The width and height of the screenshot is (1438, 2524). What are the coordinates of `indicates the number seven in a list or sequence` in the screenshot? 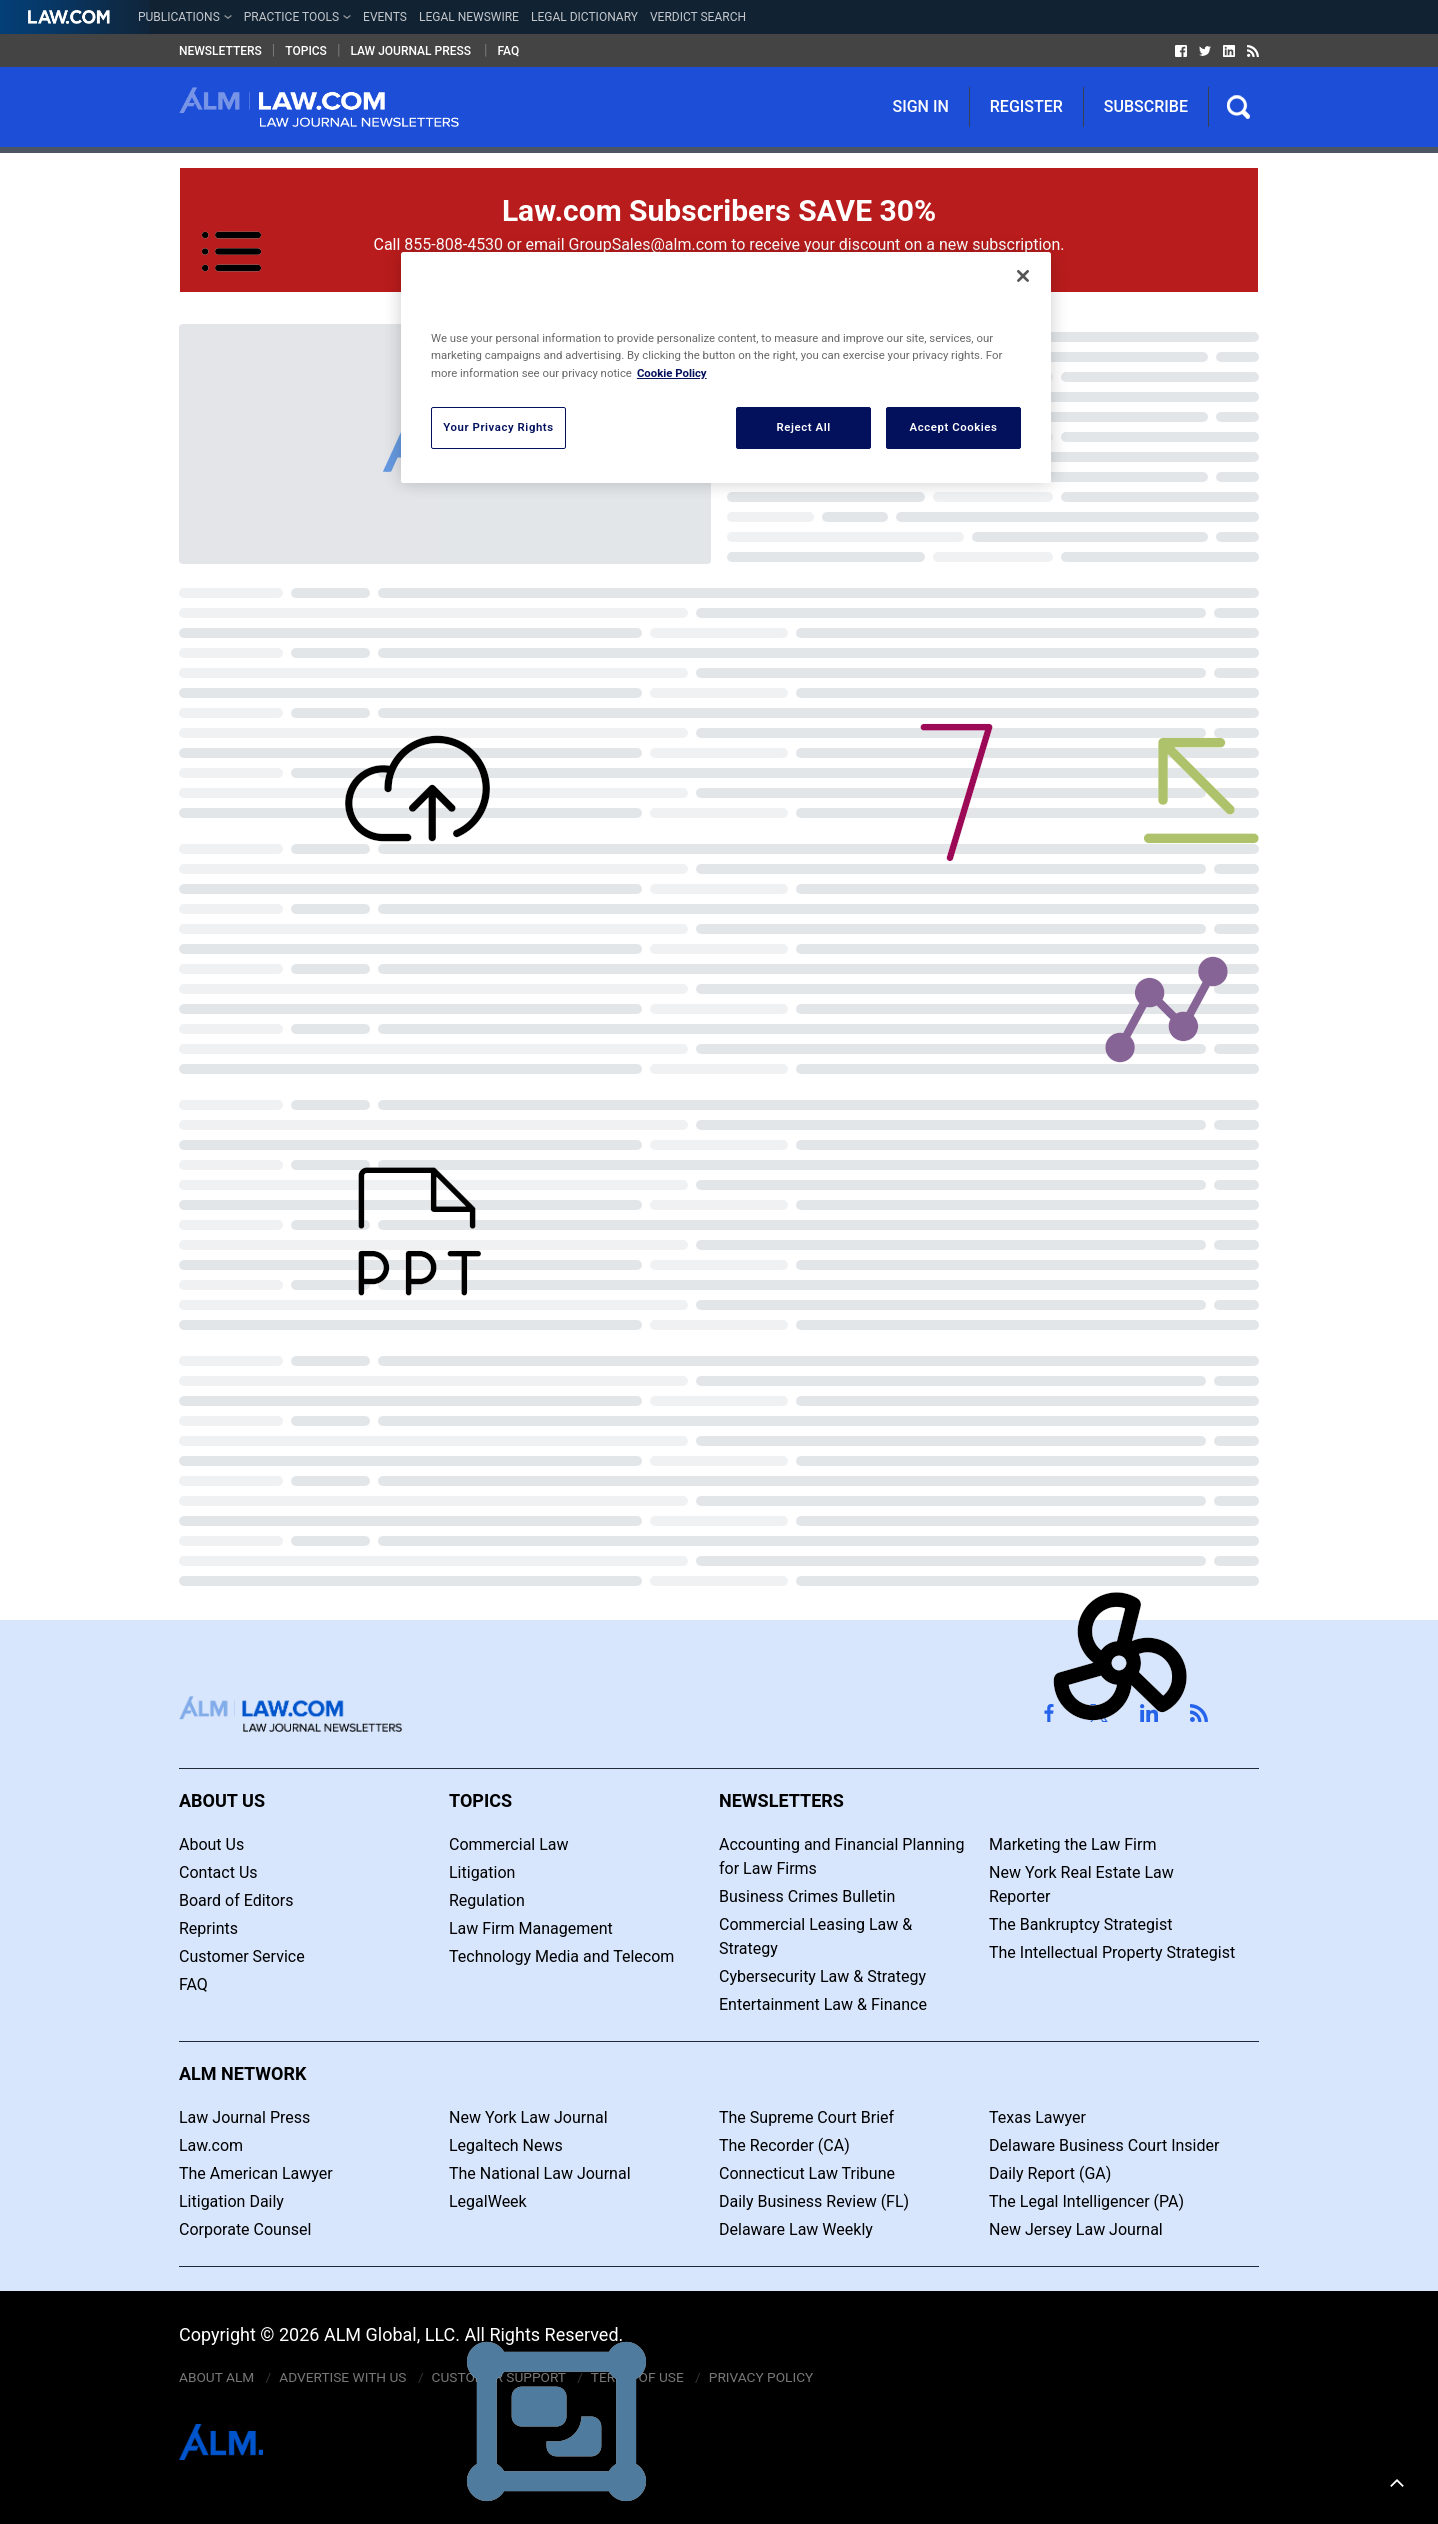 It's located at (956, 792).